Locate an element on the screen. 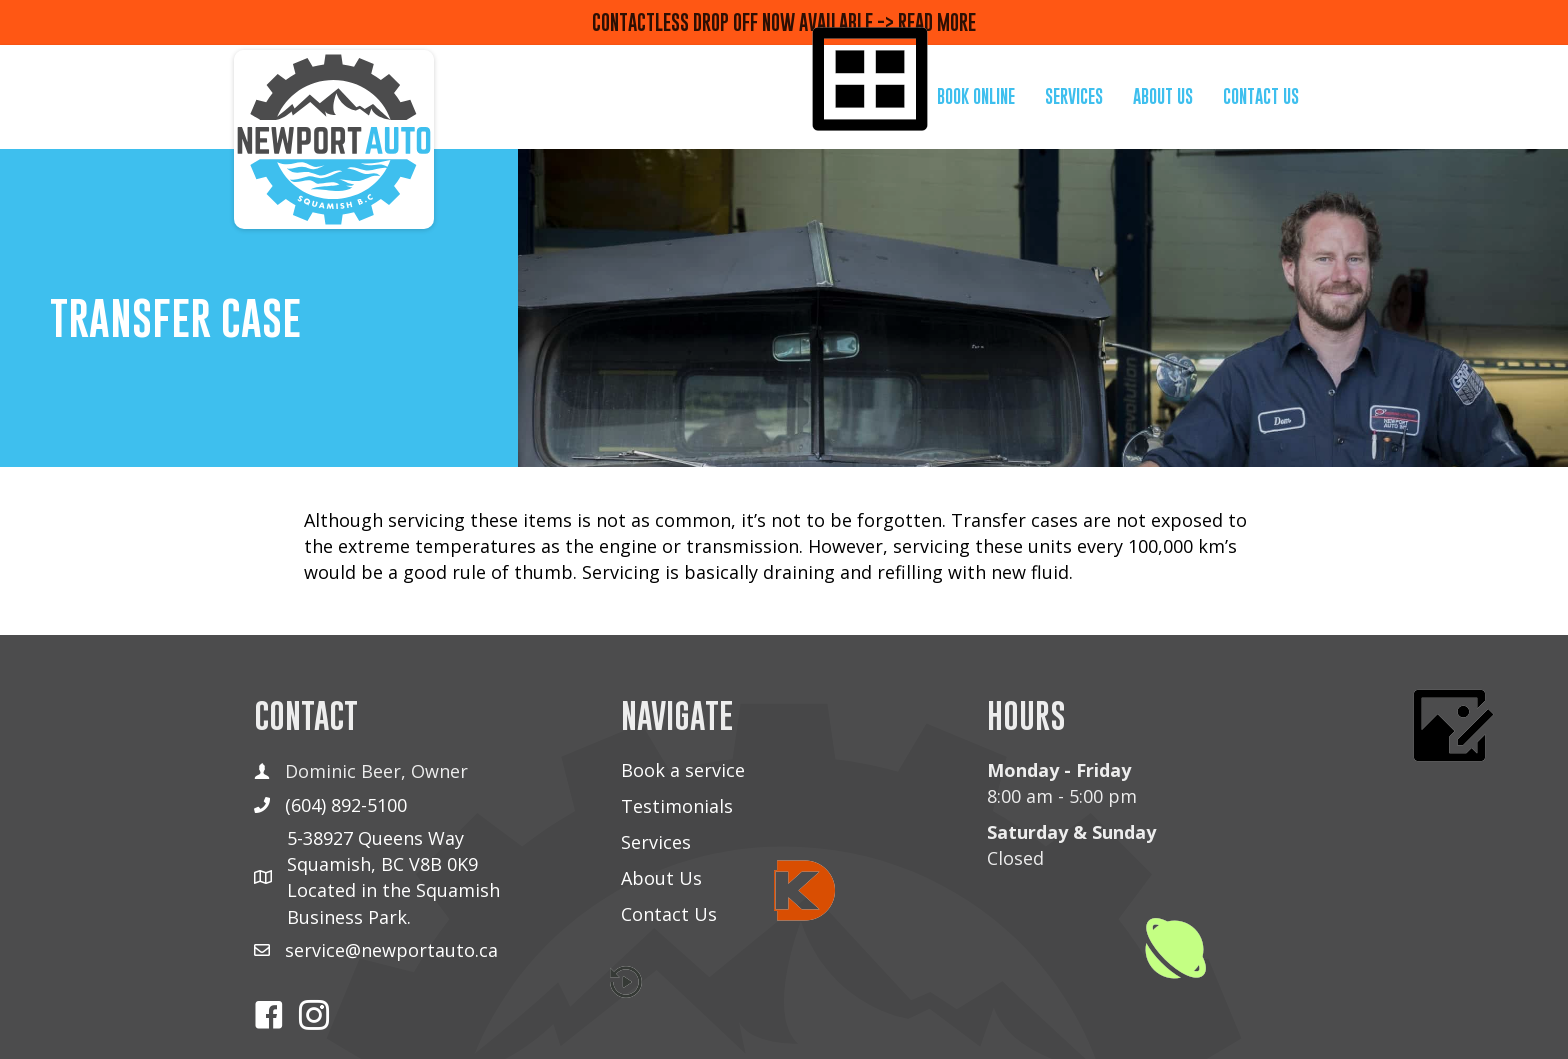 This screenshot has width=1568, height=1059. edit or modify an image is located at coordinates (1449, 725).